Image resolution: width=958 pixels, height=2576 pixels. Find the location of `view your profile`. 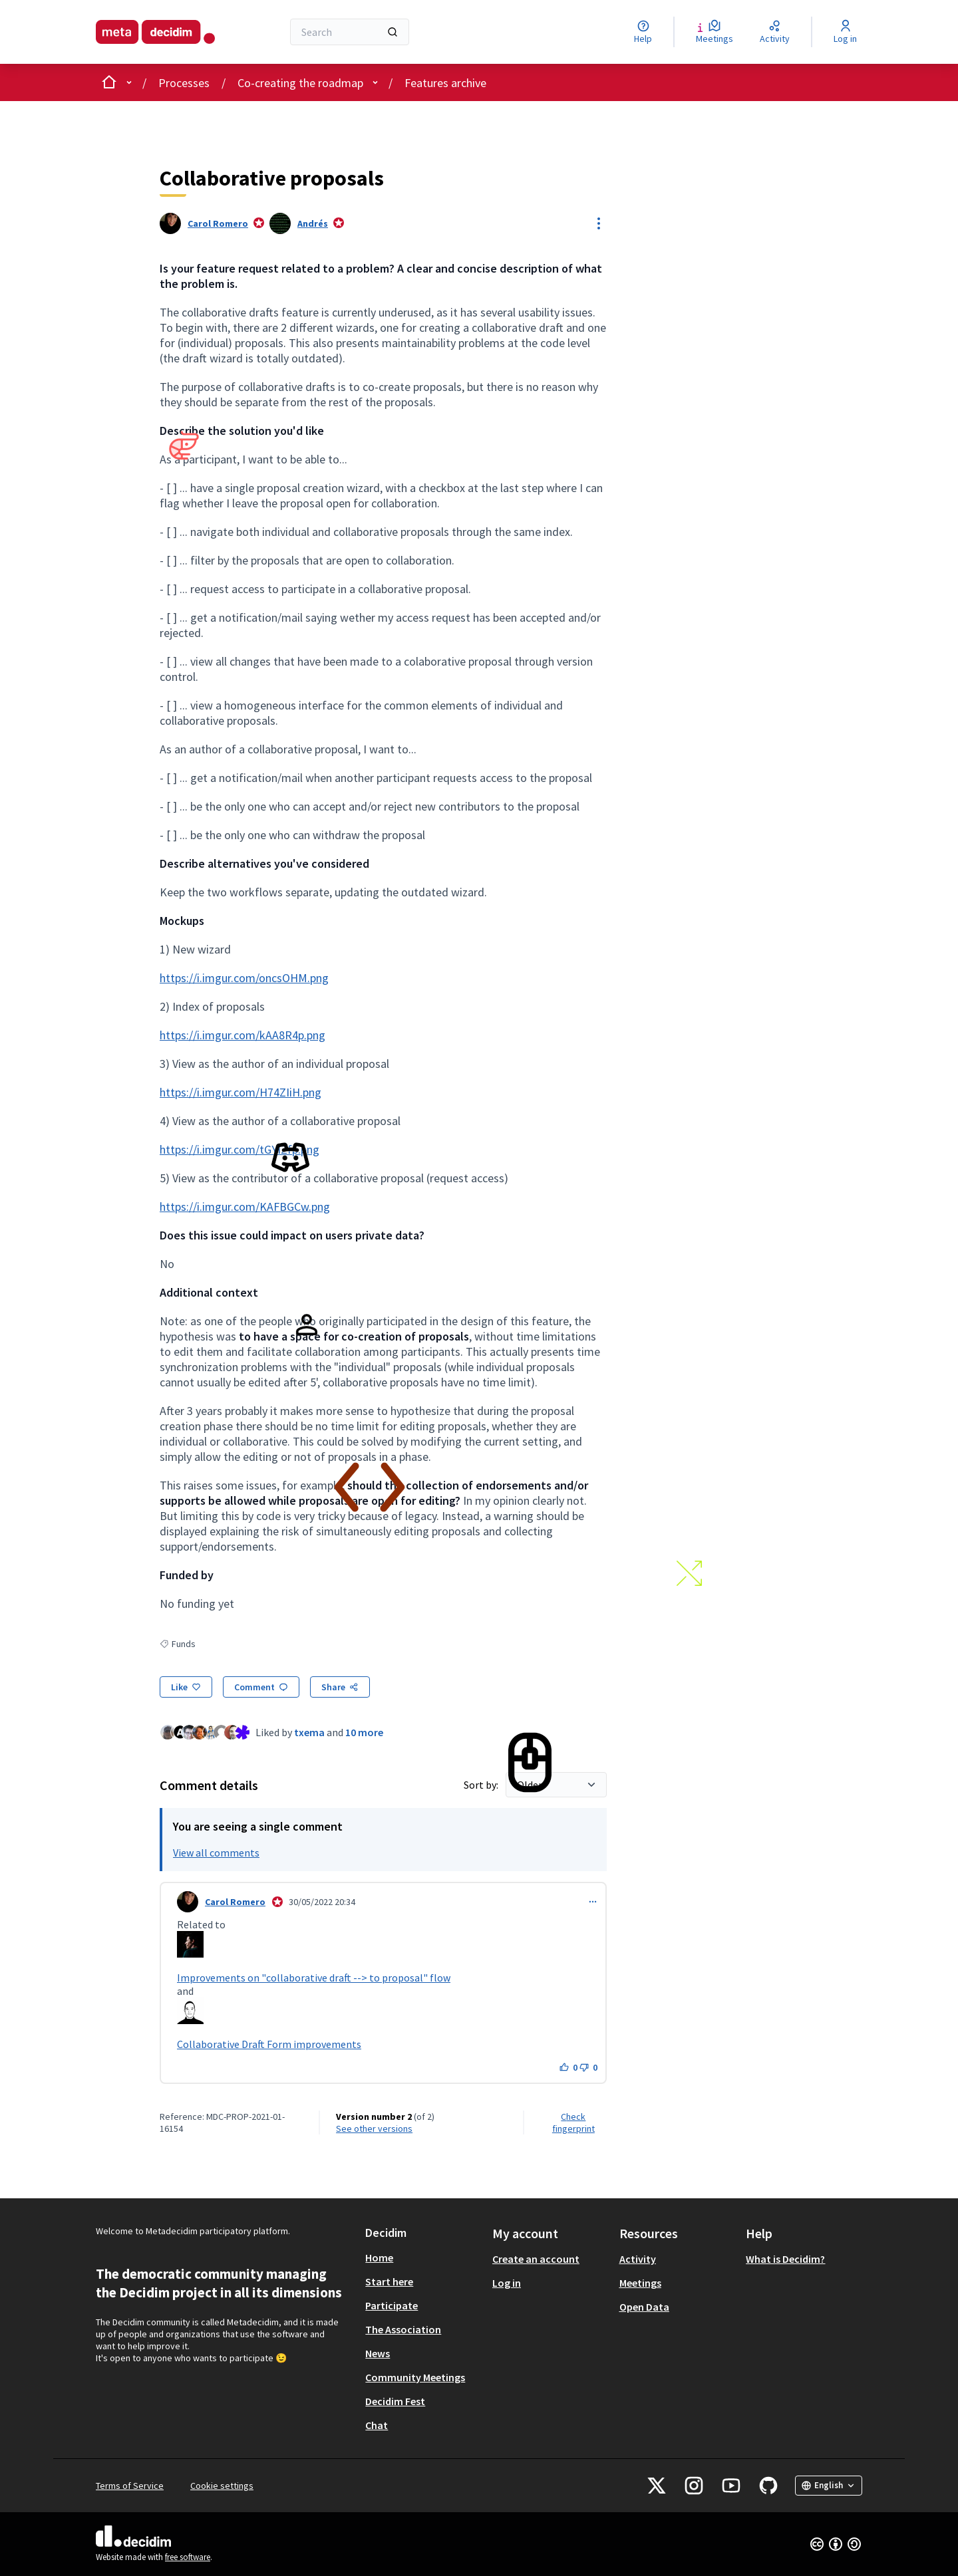

view your profile is located at coordinates (307, 1325).